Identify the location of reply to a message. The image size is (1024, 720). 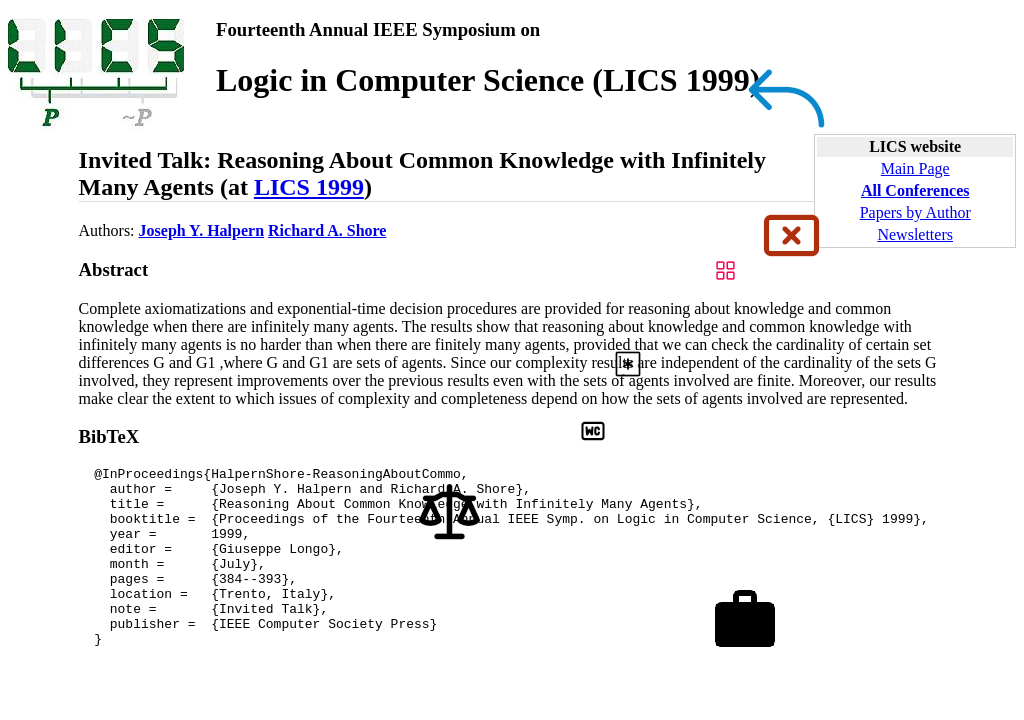
(786, 98).